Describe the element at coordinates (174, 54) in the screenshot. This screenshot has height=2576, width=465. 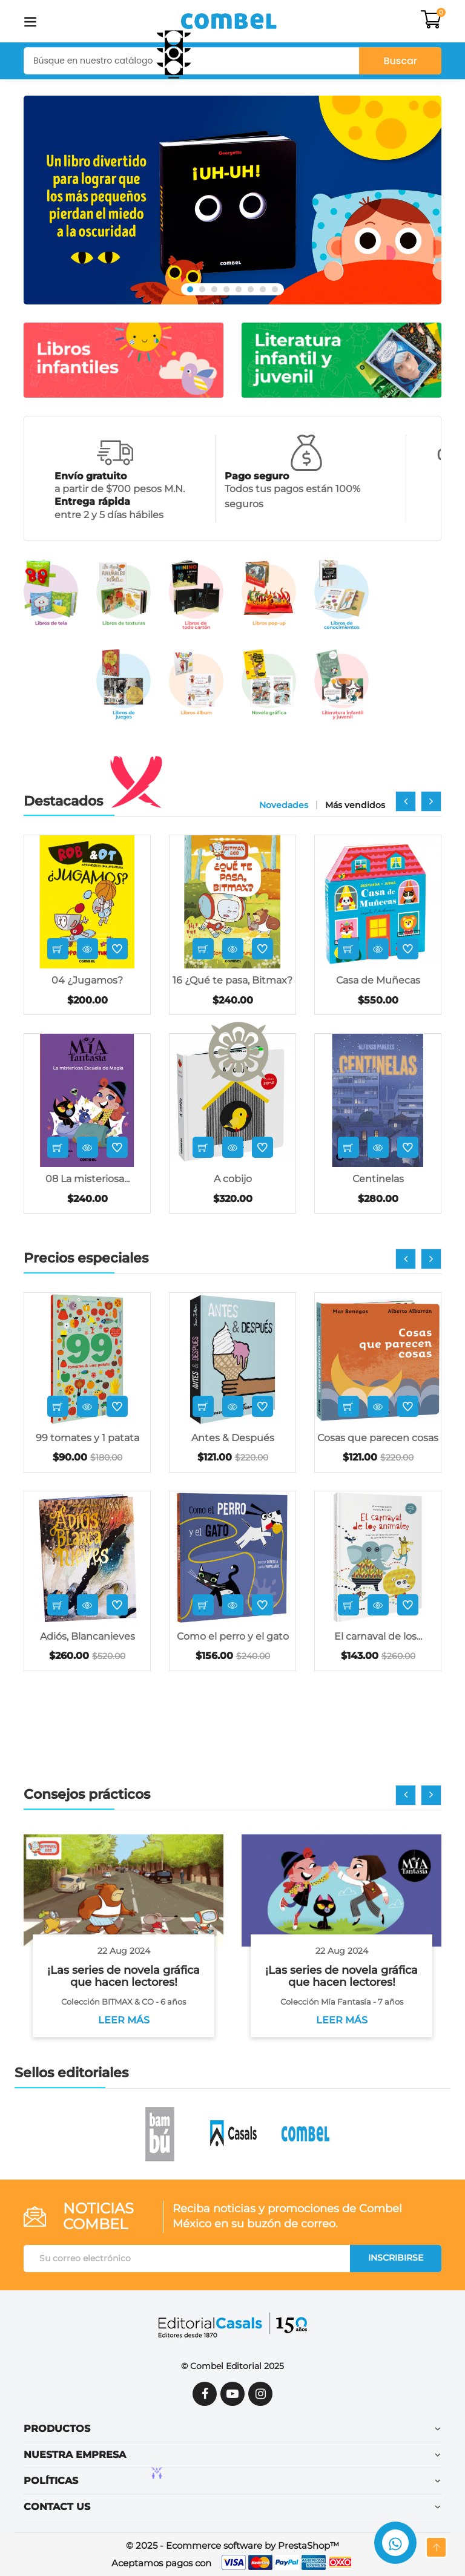
I see `indicates caution or pending status` at that location.